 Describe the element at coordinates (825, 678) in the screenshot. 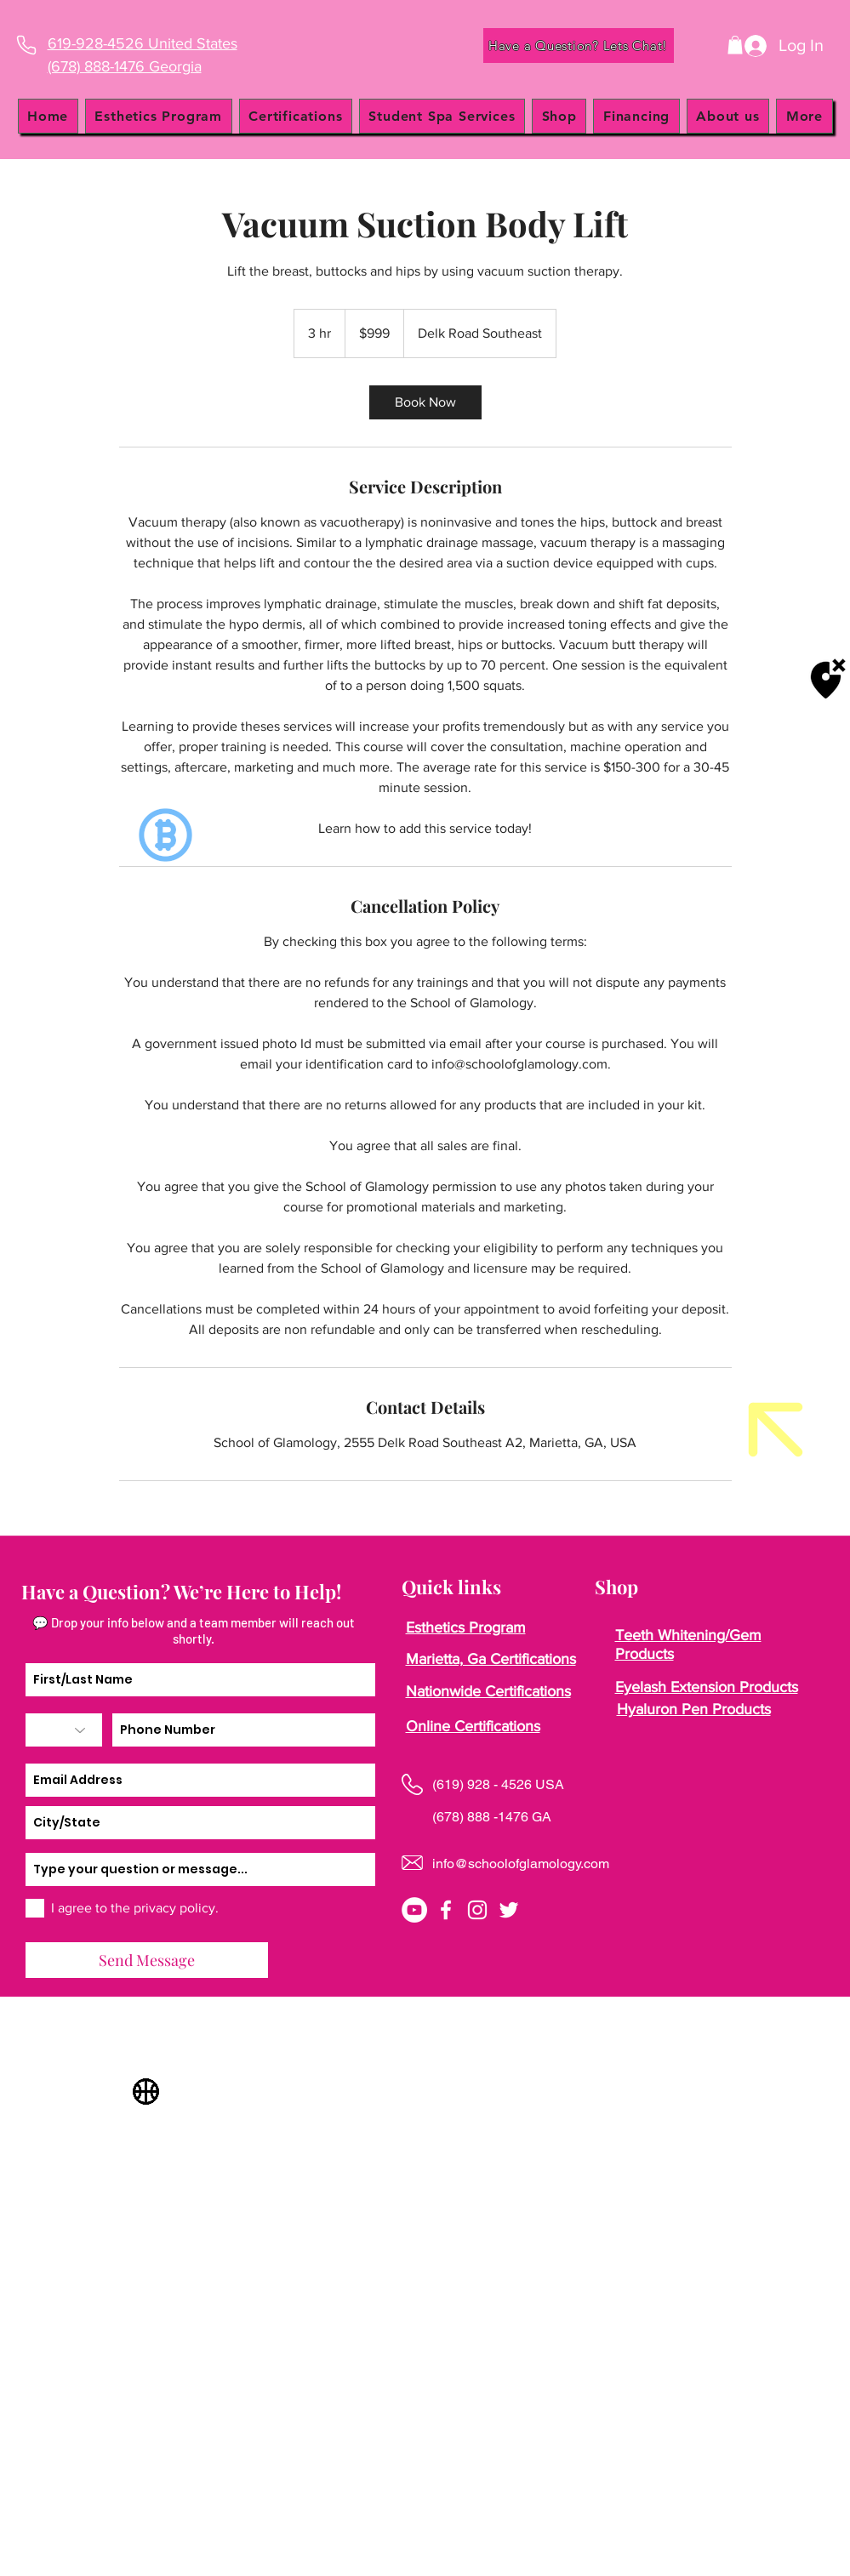

I see `remove a saved location` at that location.